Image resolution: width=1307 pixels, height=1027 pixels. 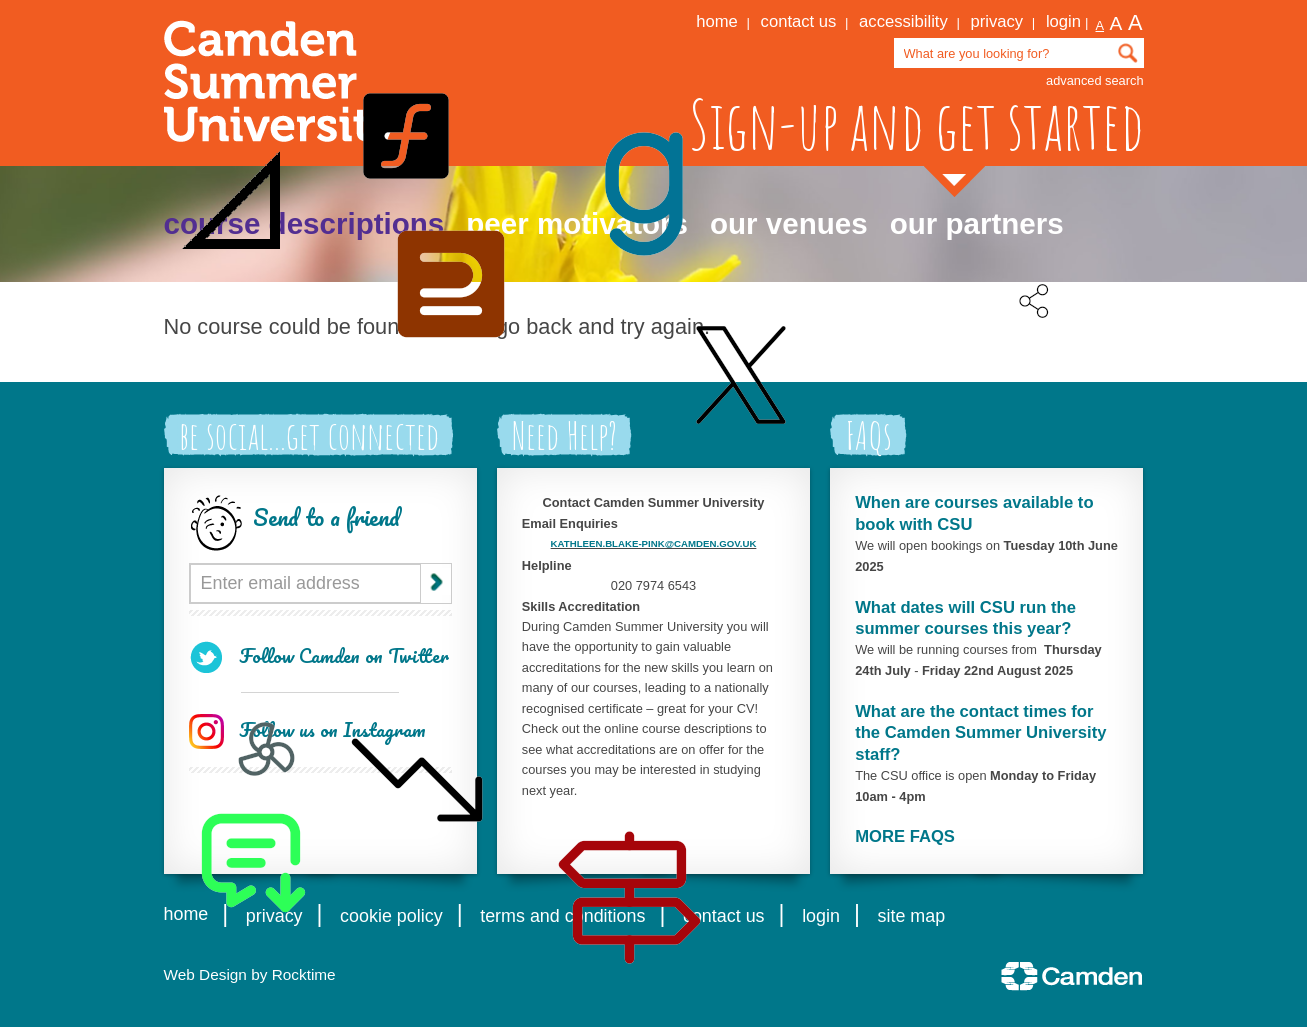 What do you see at coordinates (629, 897) in the screenshot?
I see `navigate to directions or wayfinding options` at bounding box center [629, 897].